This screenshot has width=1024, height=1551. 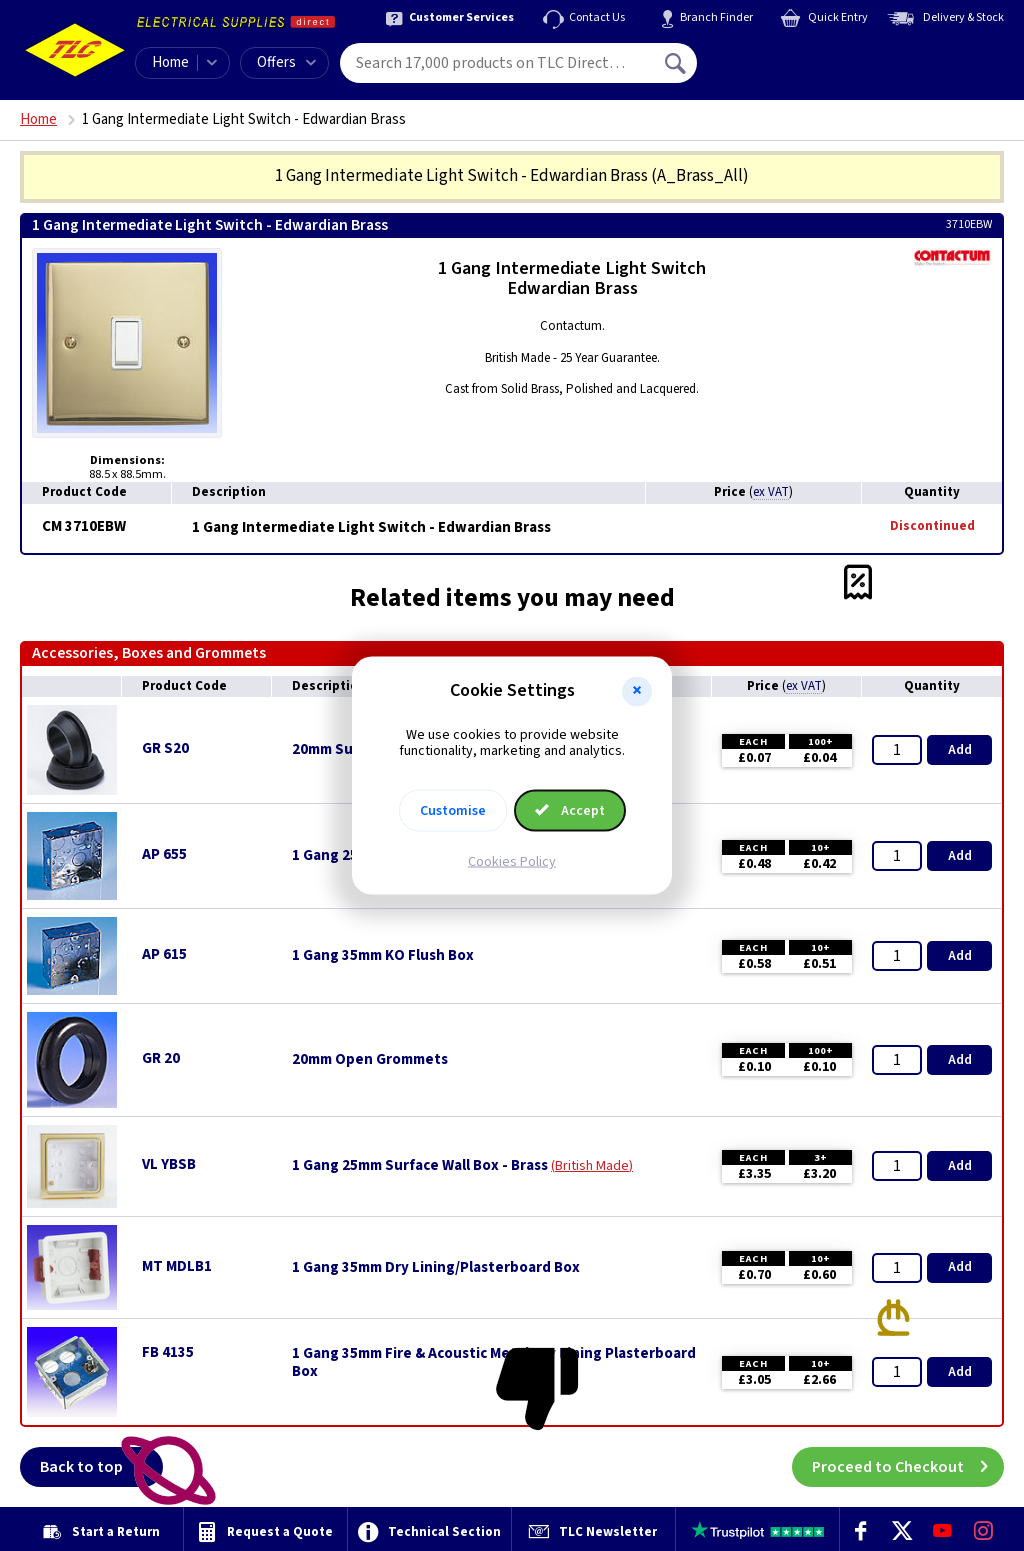 What do you see at coordinates (858, 582) in the screenshot?
I see `view tax receipt or invoice` at bounding box center [858, 582].